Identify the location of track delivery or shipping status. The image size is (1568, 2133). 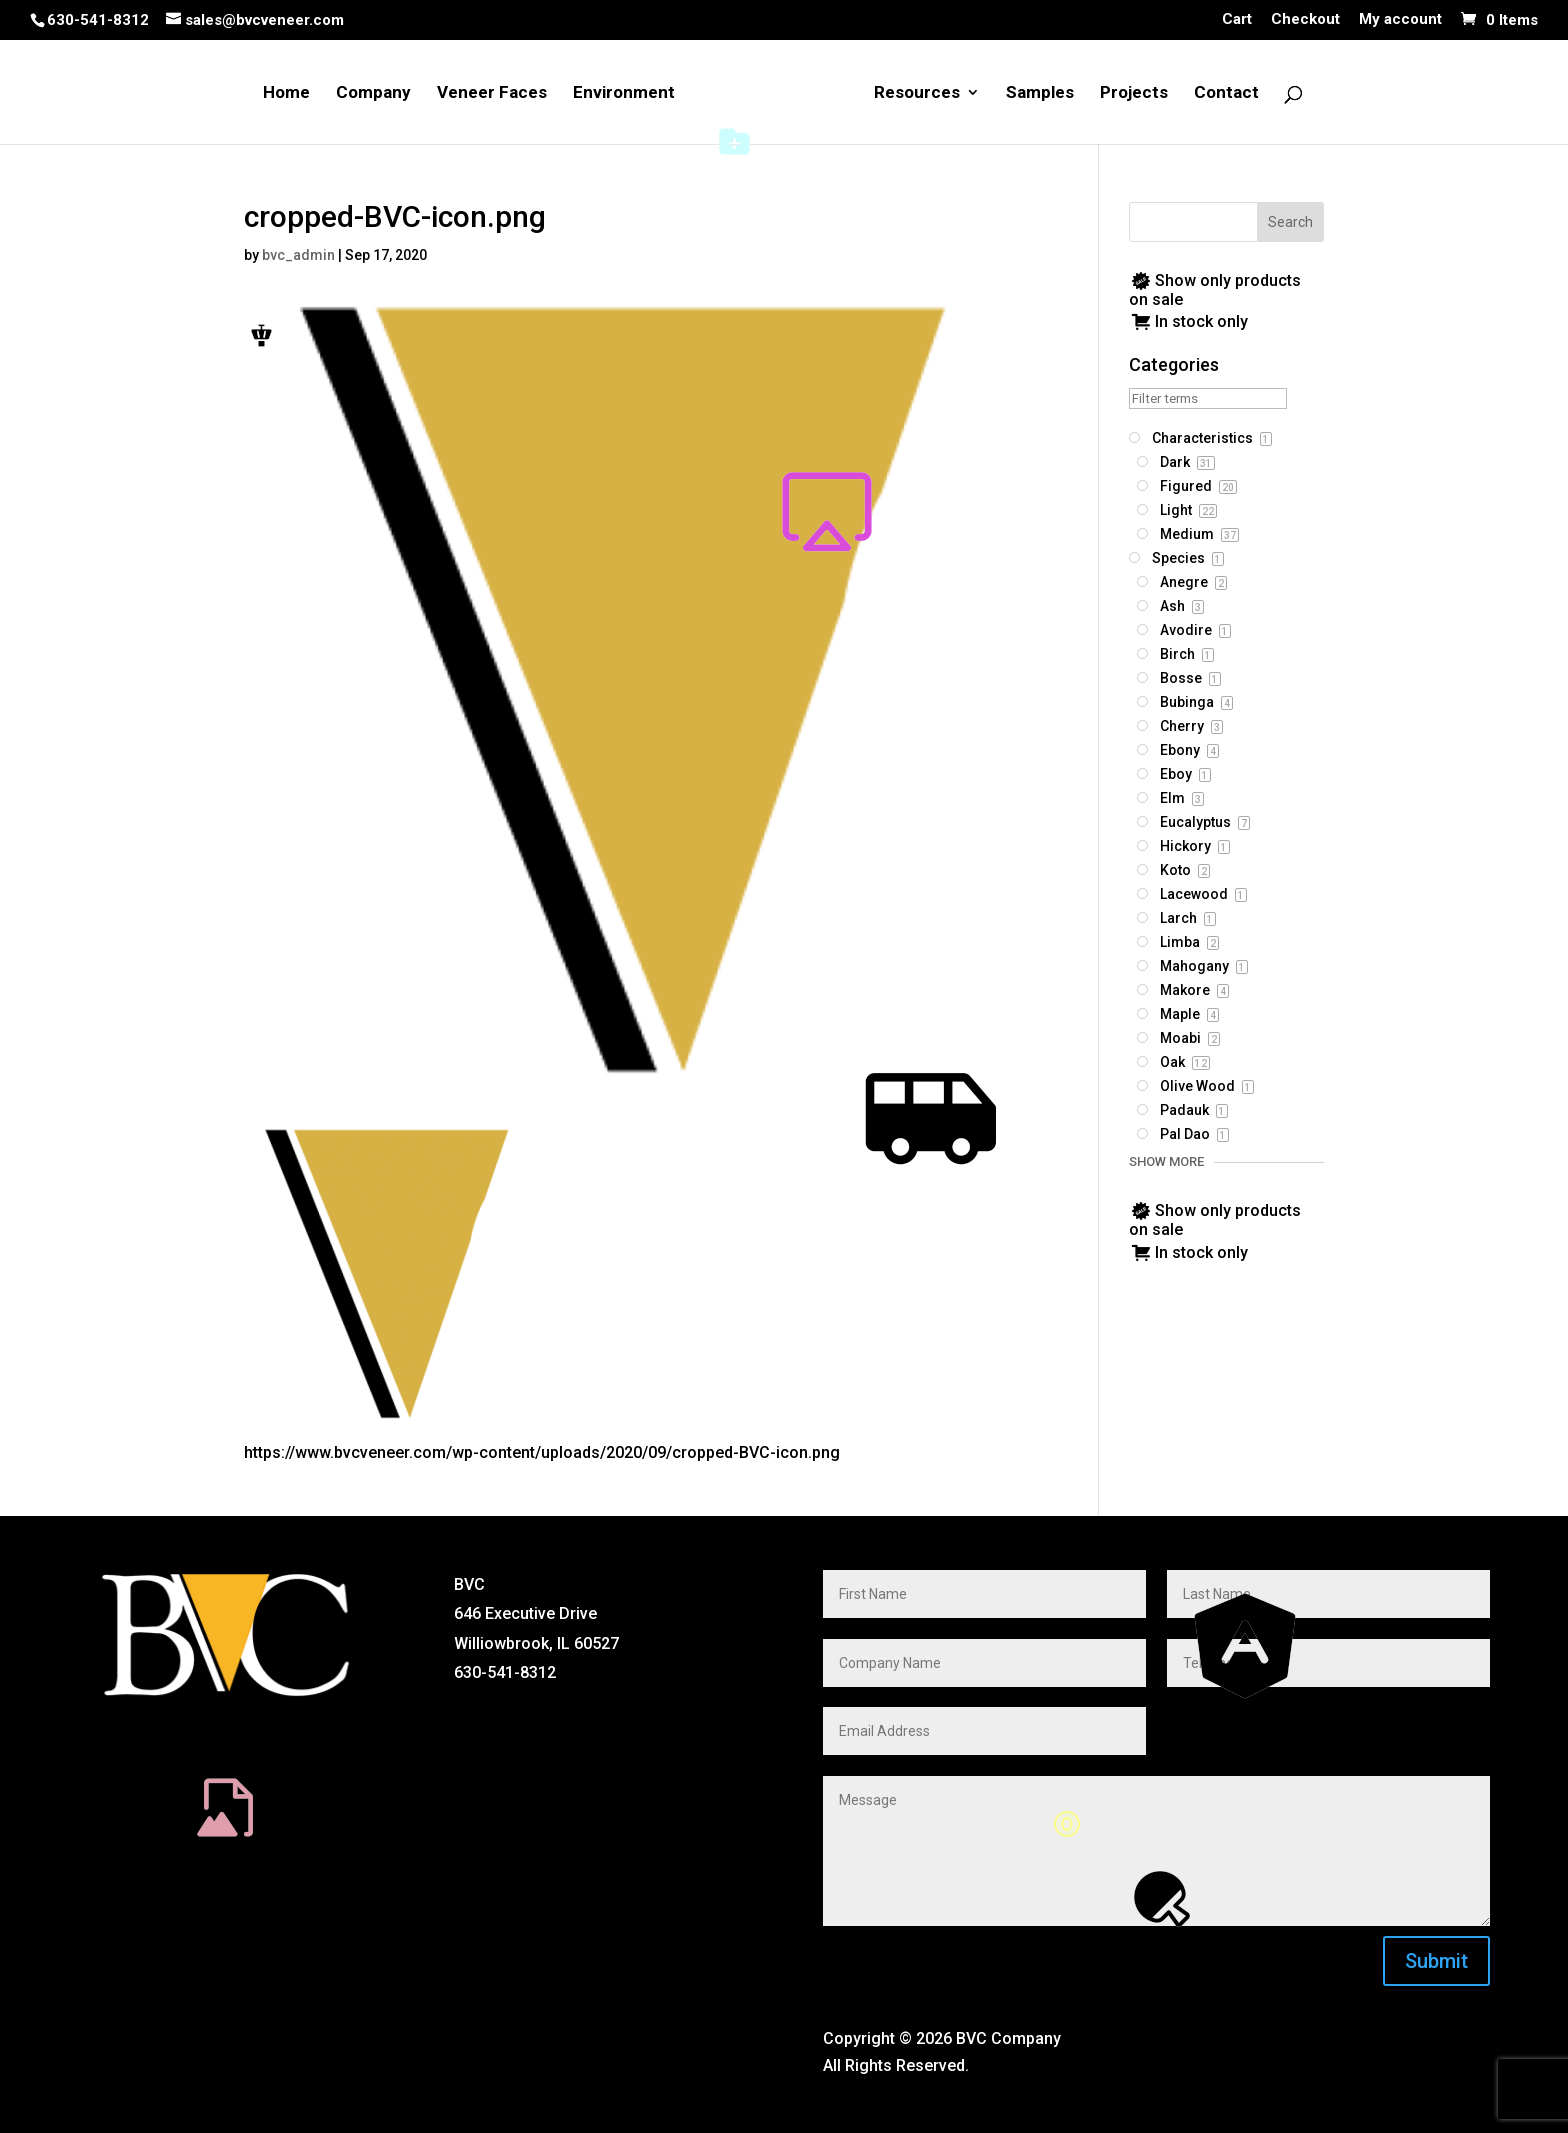
(926, 1116).